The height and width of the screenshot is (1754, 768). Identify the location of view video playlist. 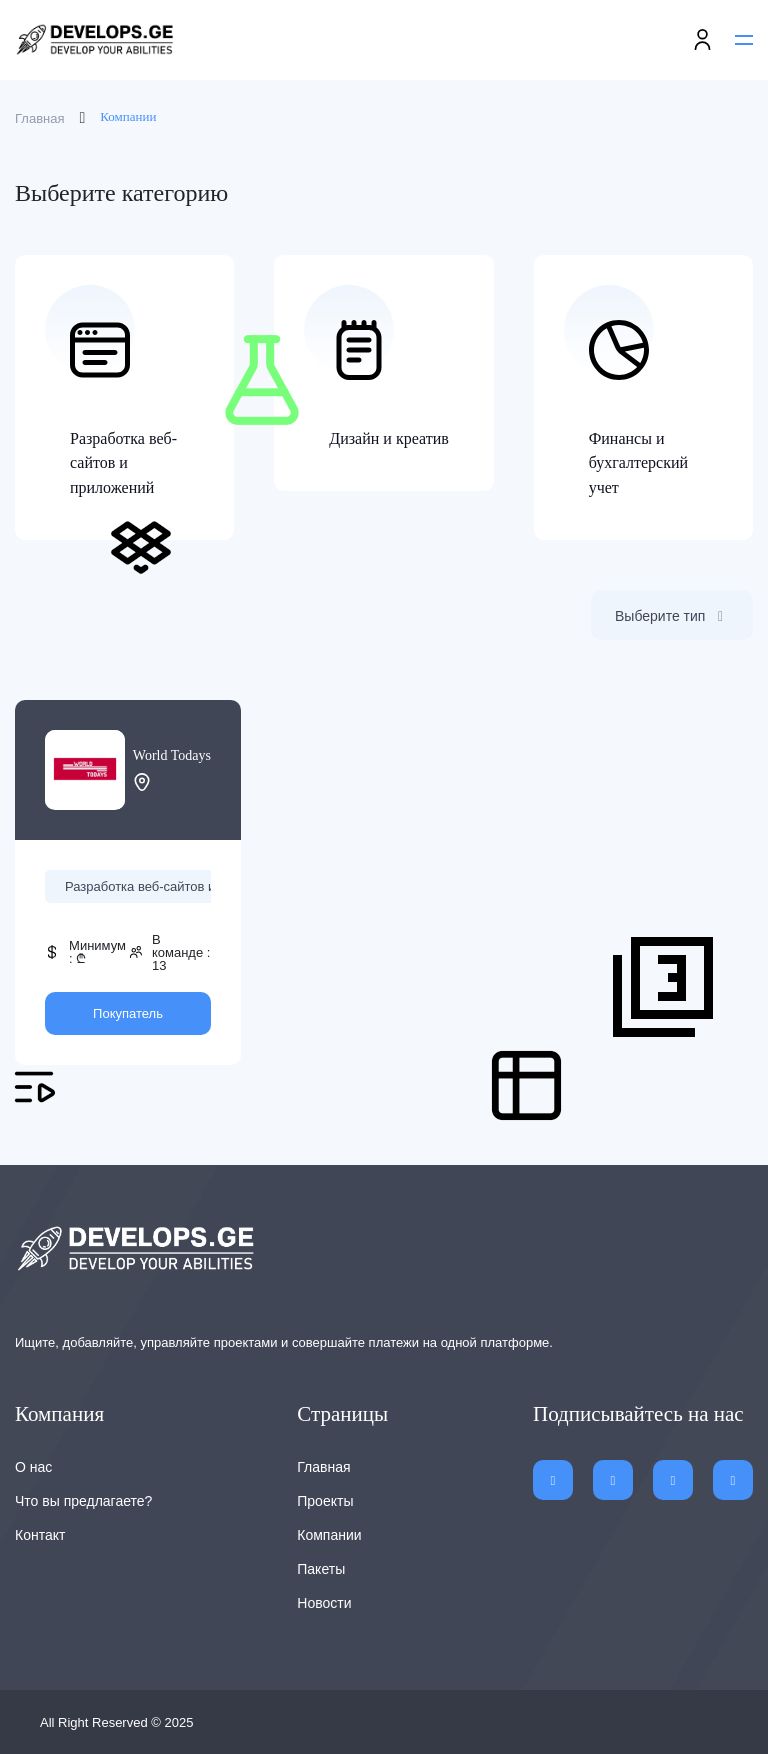
(34, 1087).